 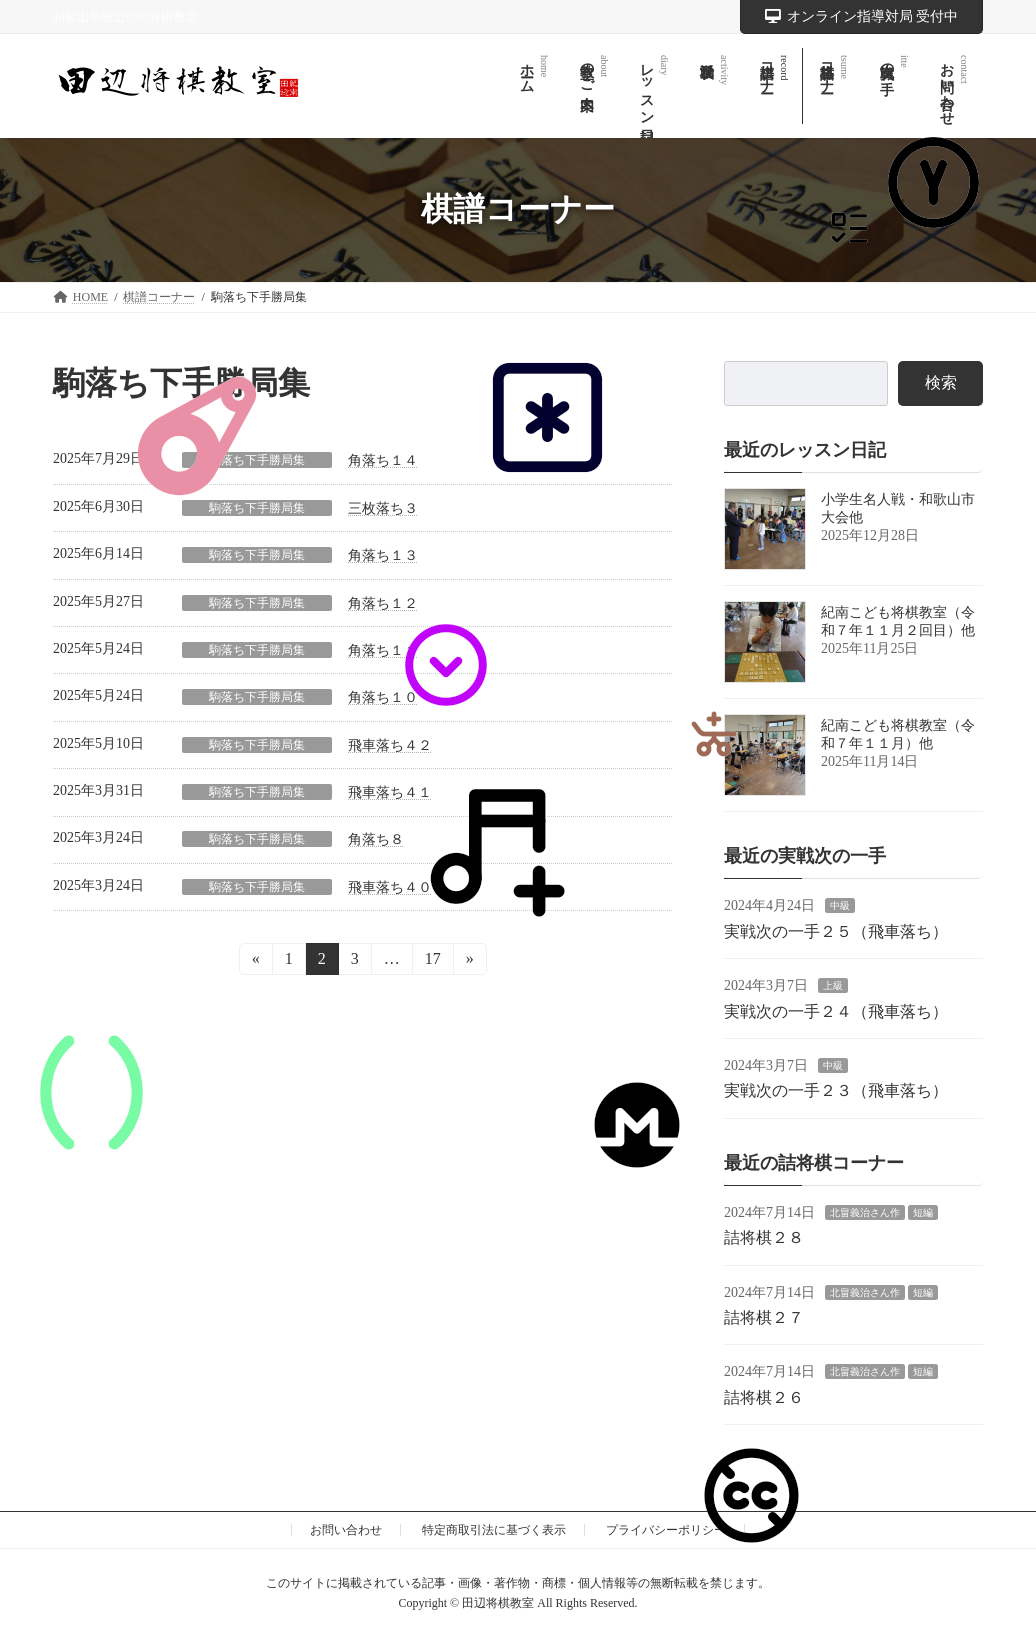 What do you see at coordinates (751, 1495) in the screenshot?
I see `indicates content is not available under creative commons license` at bounding box center [751, 1495].